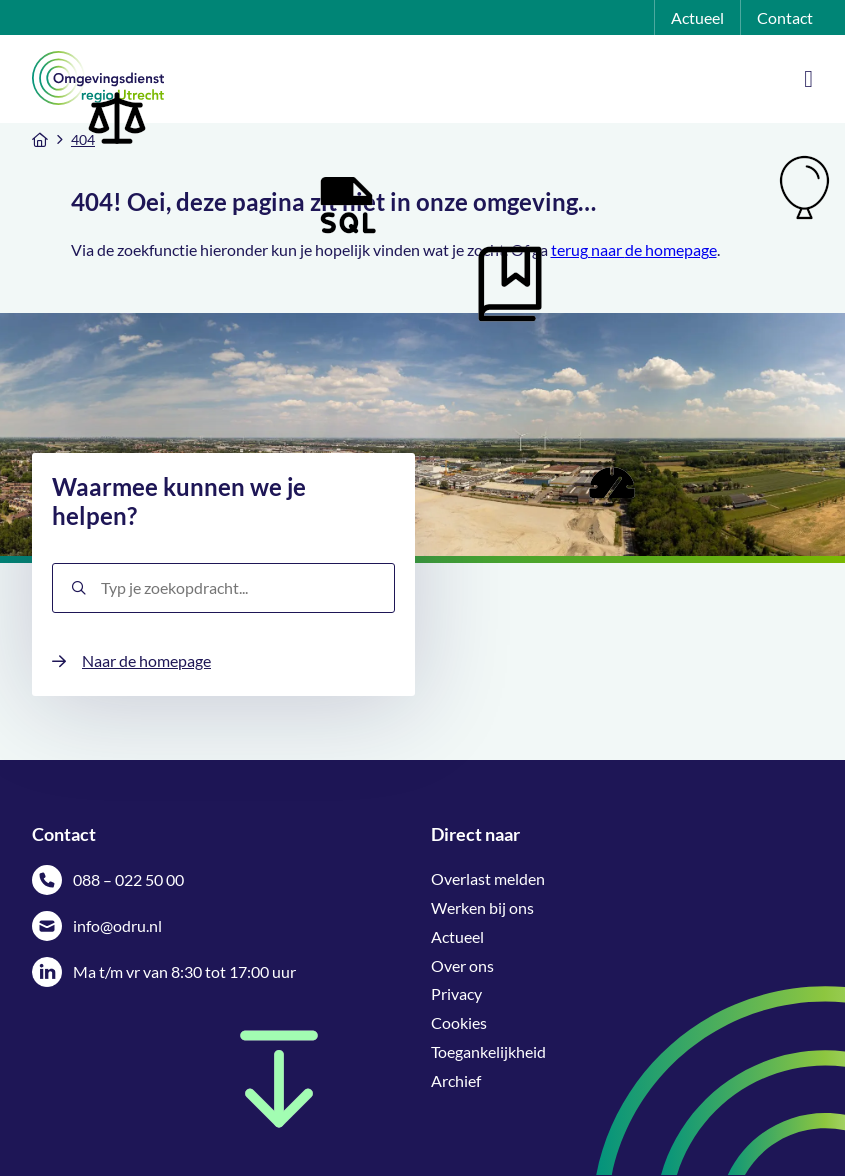 The width and height of the screenshot is (845, 1176). What do you see at coordinates (346, 207) in the screenshot?
I see `open an SQL database file` at bounding box center [346, 207].